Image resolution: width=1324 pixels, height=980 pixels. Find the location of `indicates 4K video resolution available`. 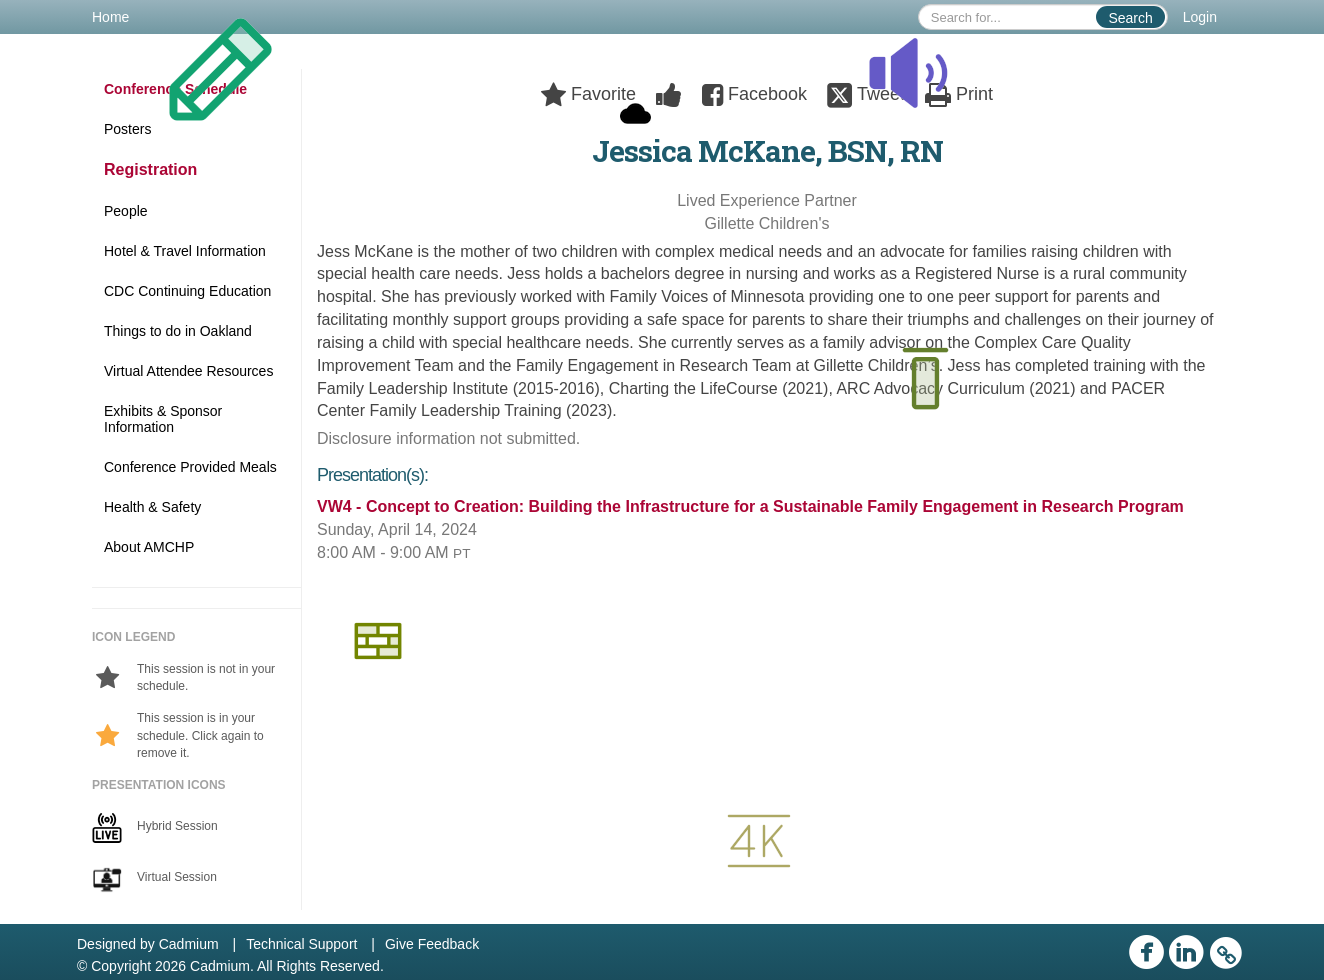

indicates 4K video resolution available is located at coordinates (759, 841).